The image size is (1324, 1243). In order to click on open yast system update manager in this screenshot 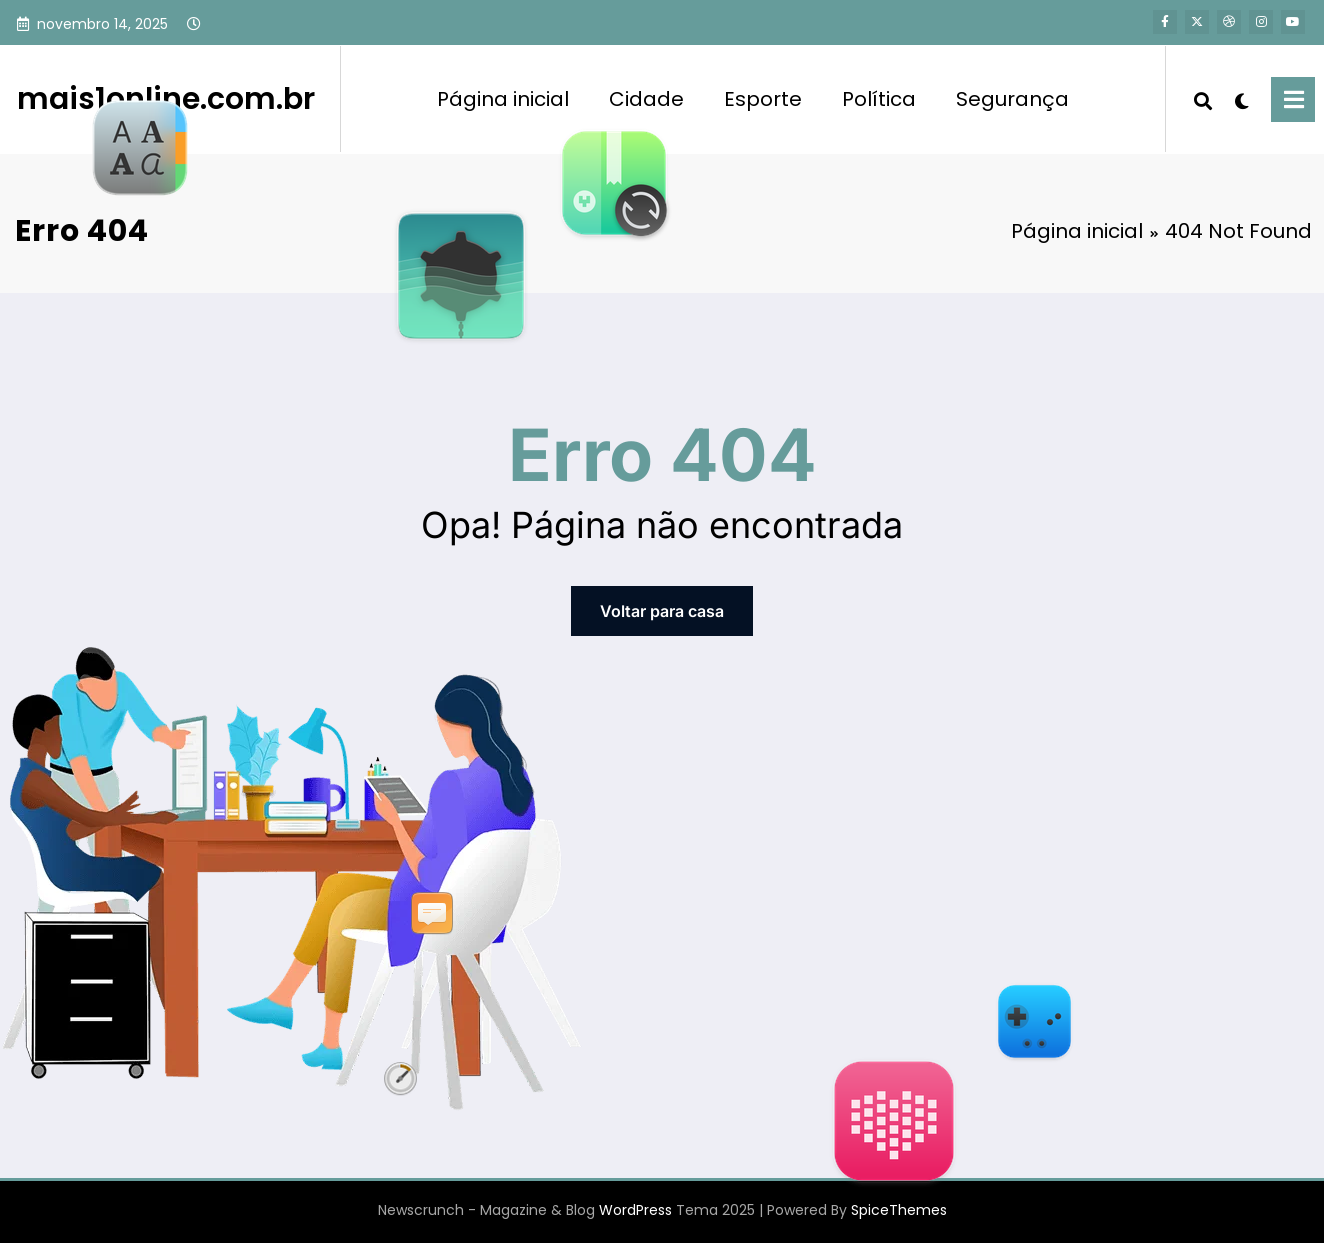, I will do `click(614, 183)`.